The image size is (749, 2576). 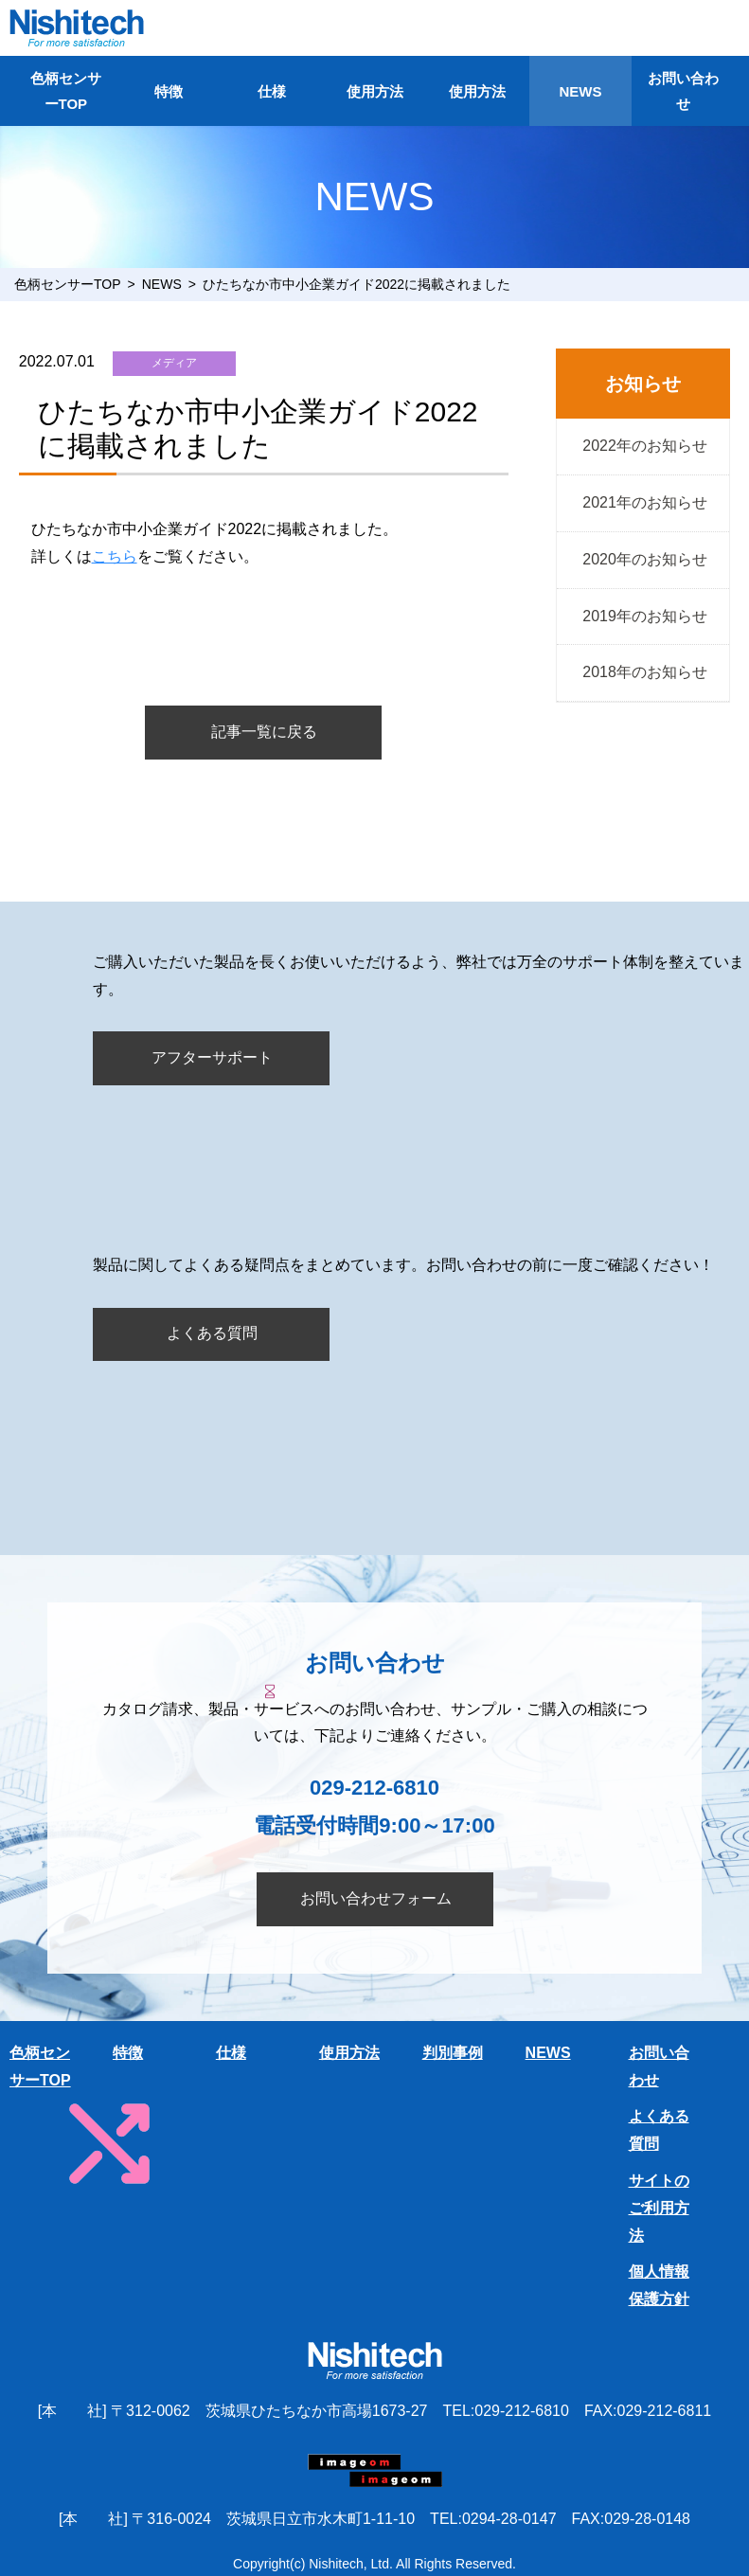 What do you see at coordinates (109, 2143) in the screenshot?
I see `shuffle or randomize content order` at bounding box center [109, 2143].